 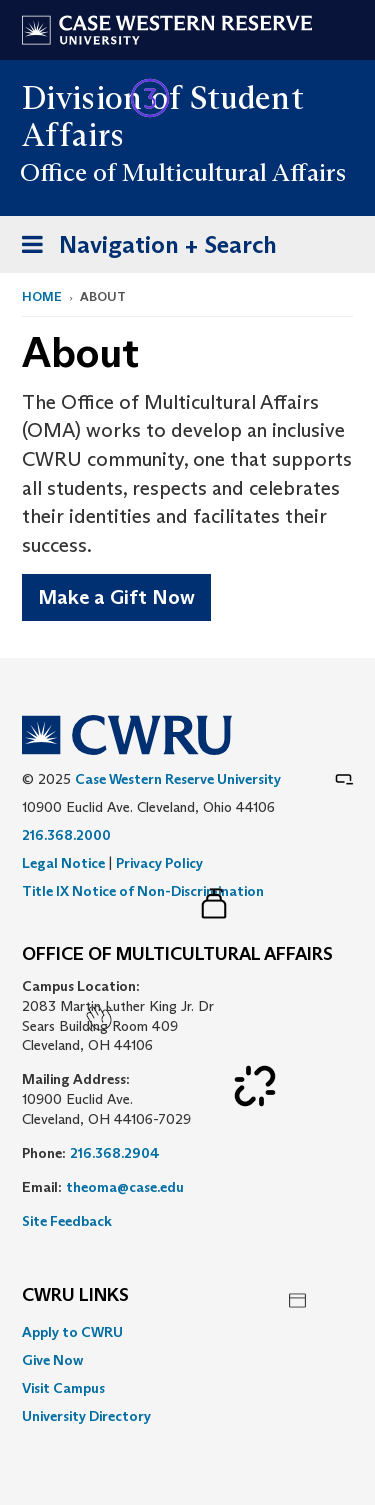 What do you see at coordinates (343, 778) in the screenshot?
I see `remove a variable from your code` at bounding box center [343, 778].